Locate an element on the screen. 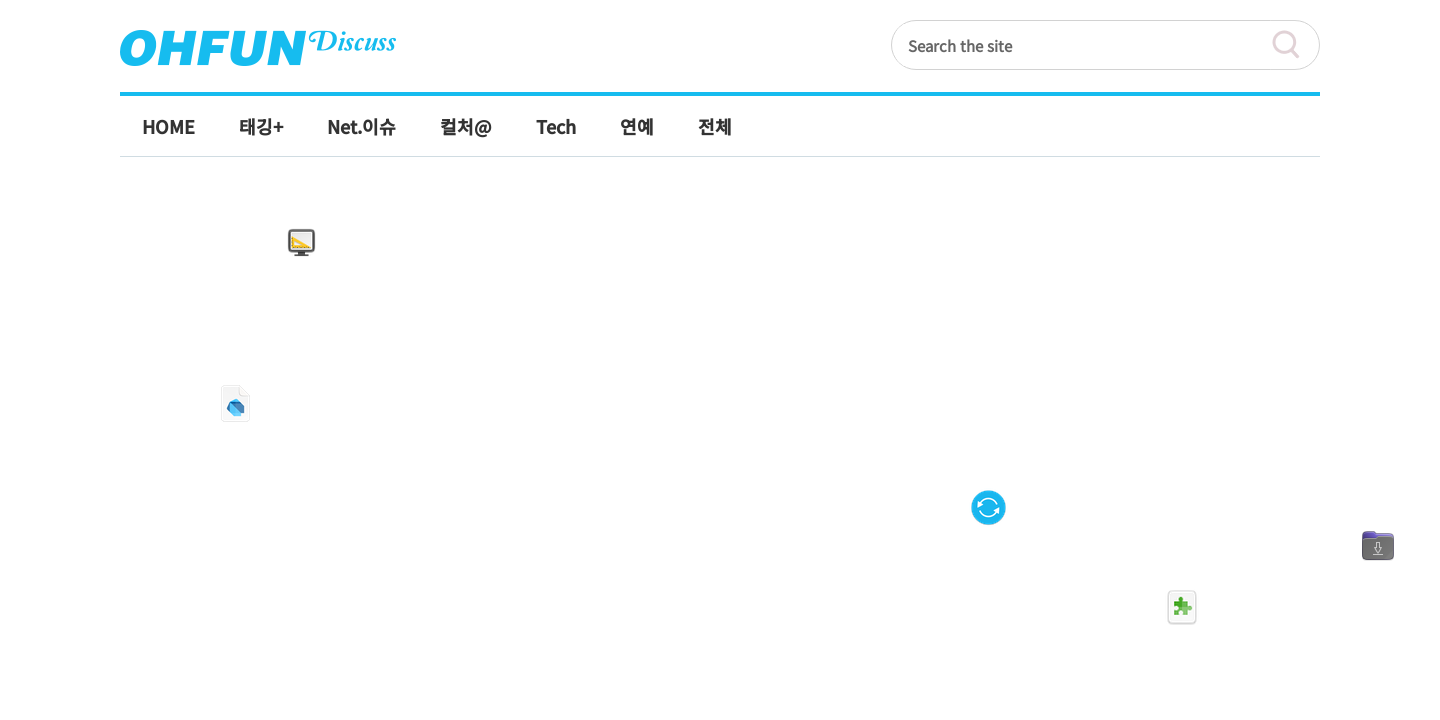 This screenshot has height=720, width=1440. dart programming language source file is located at coordinates (235, 403).